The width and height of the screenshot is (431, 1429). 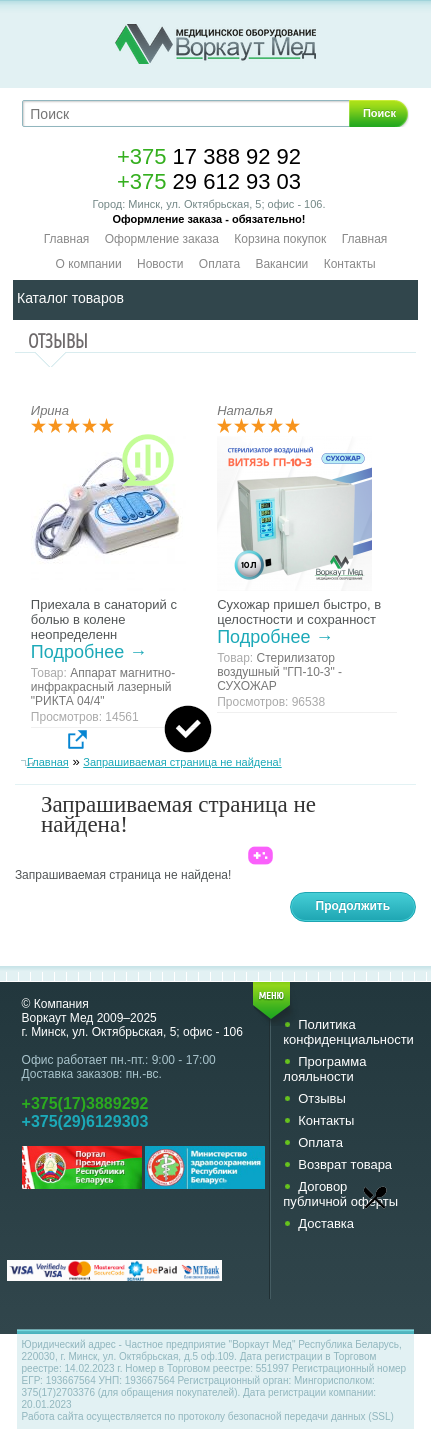 I want to click on open gaming or games section, so click(x=260, y=855).